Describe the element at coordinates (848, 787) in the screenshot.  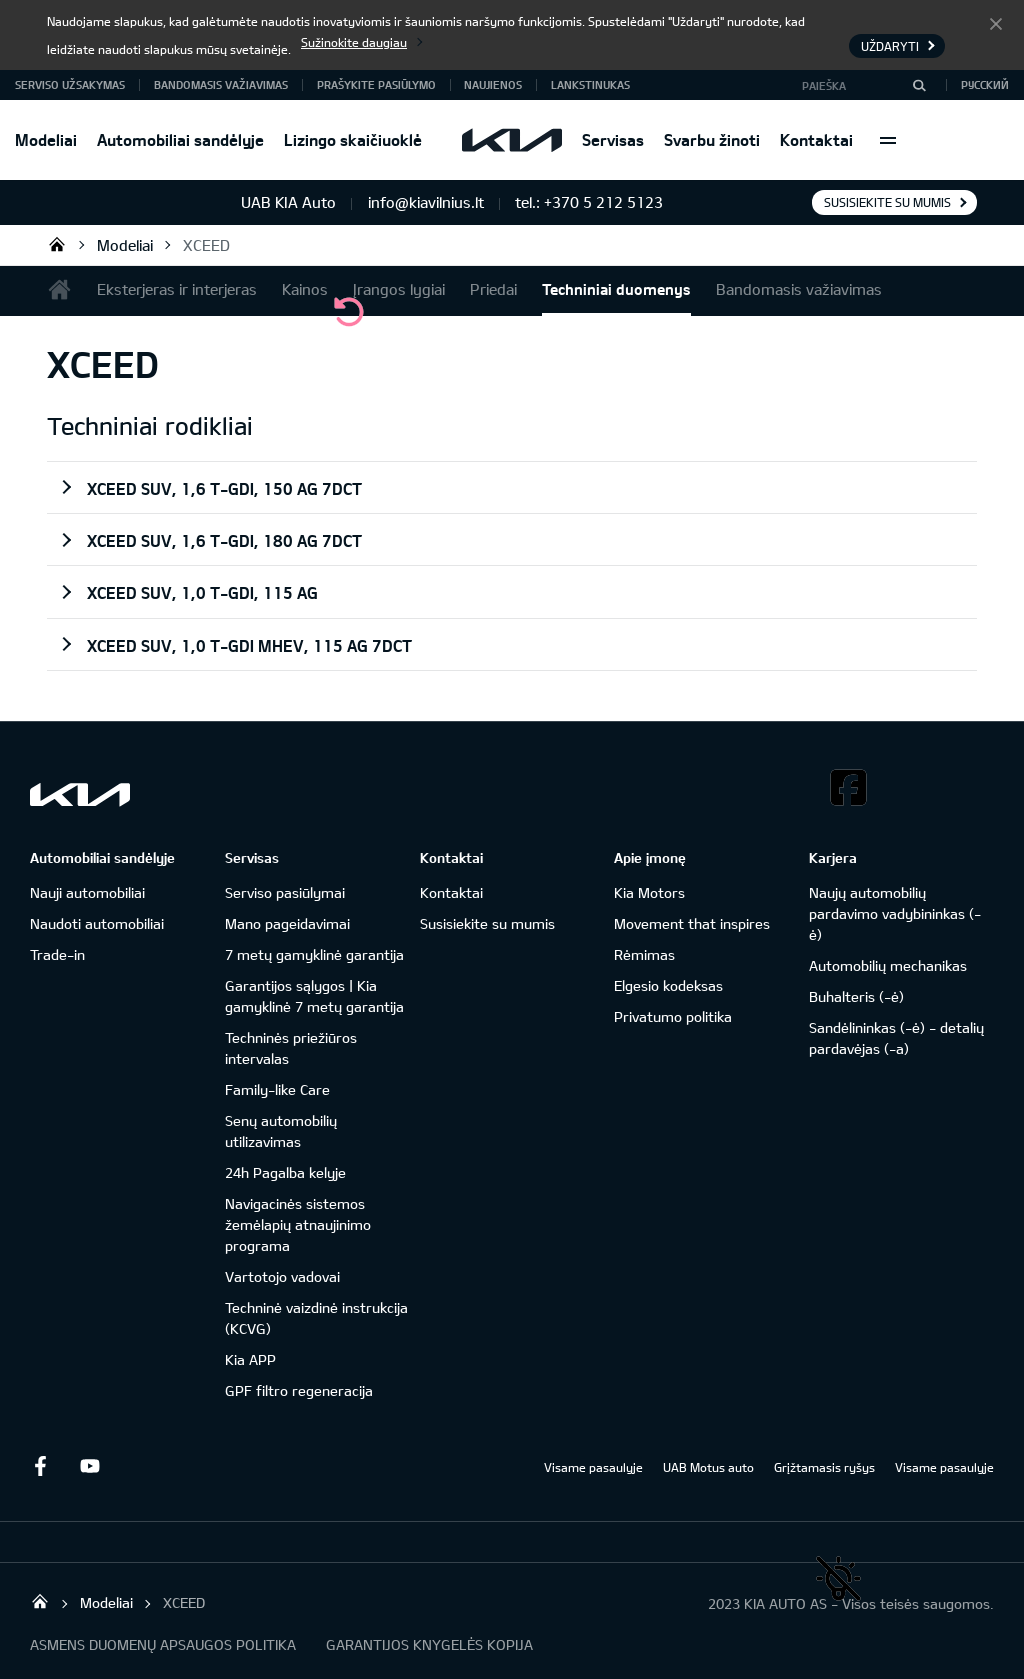
I see `link to facebook profile or page` at that location.